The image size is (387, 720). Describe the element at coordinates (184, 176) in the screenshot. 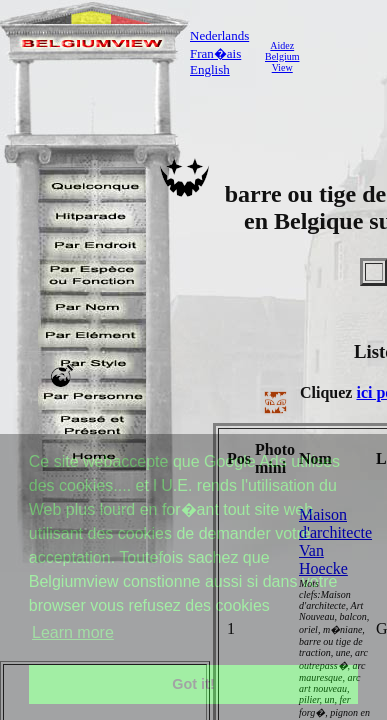

I see `indicates a delighted or excited mood` at that location.